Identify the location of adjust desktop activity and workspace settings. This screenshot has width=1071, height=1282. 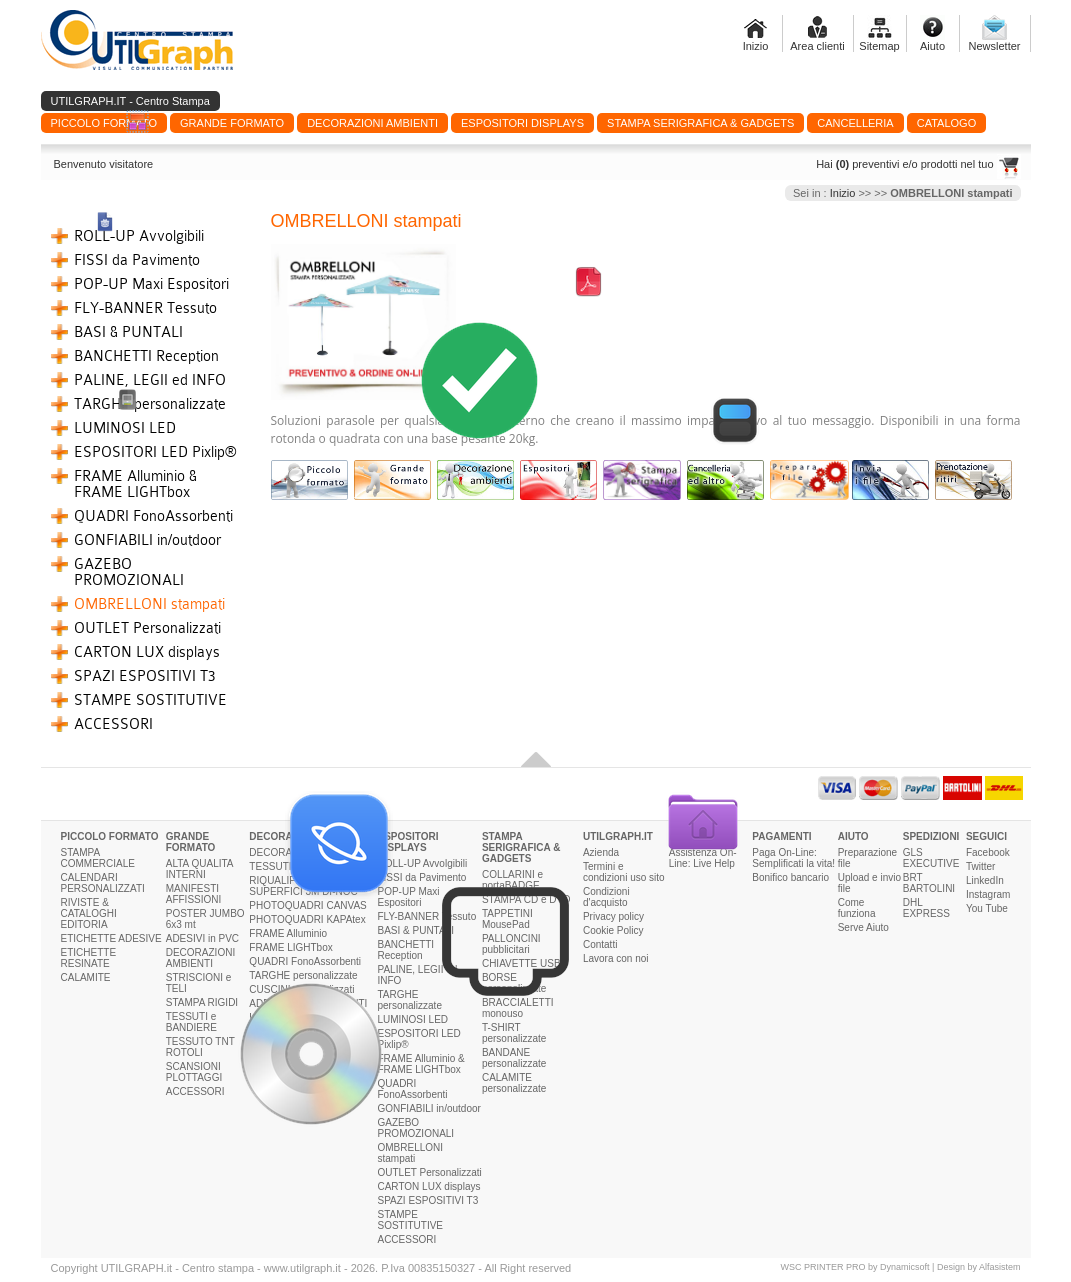
(735, 421).